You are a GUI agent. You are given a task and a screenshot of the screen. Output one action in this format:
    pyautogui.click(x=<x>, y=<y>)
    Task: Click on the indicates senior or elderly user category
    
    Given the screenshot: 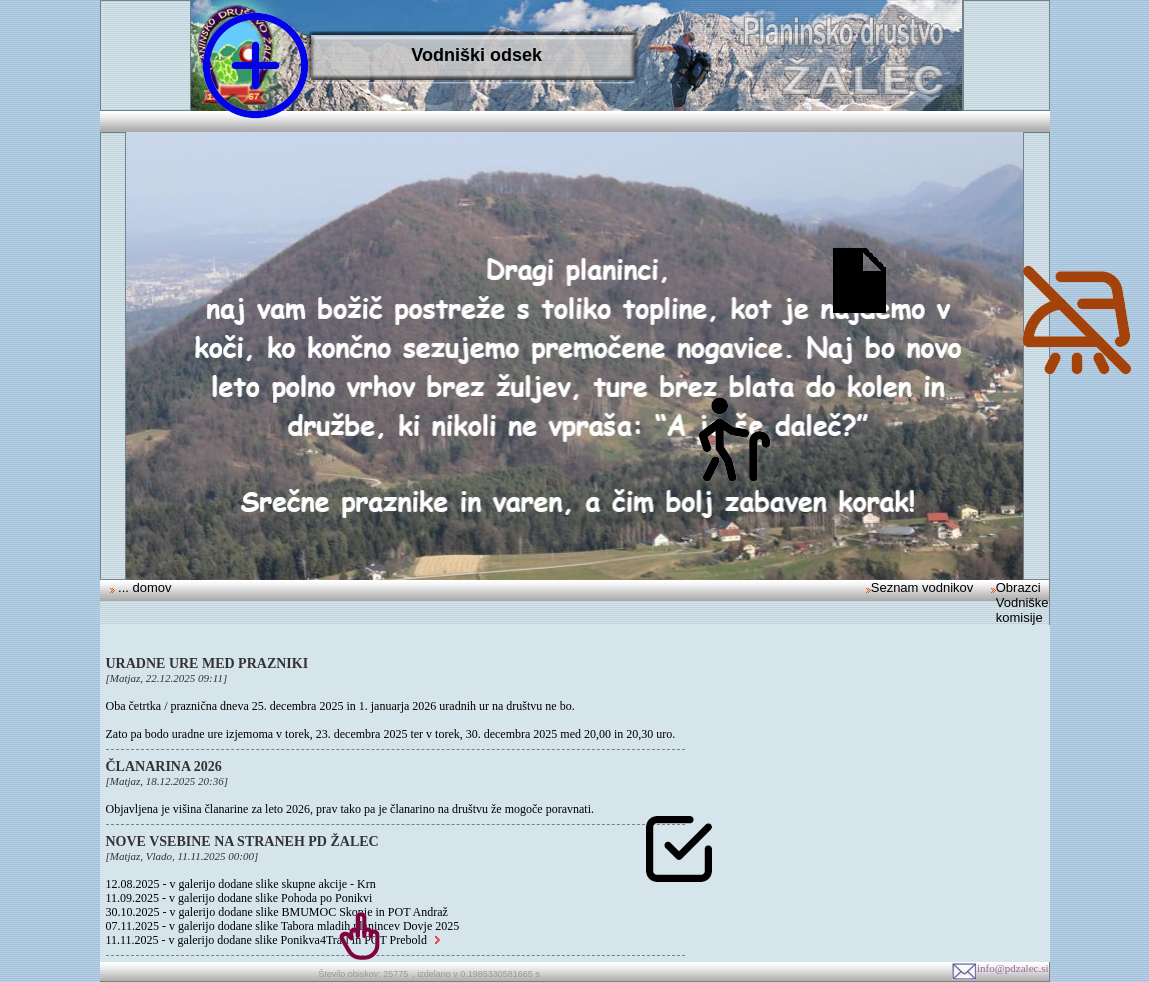 What is the action you would take?
    pyautogui.click(x=736, y=439)
    